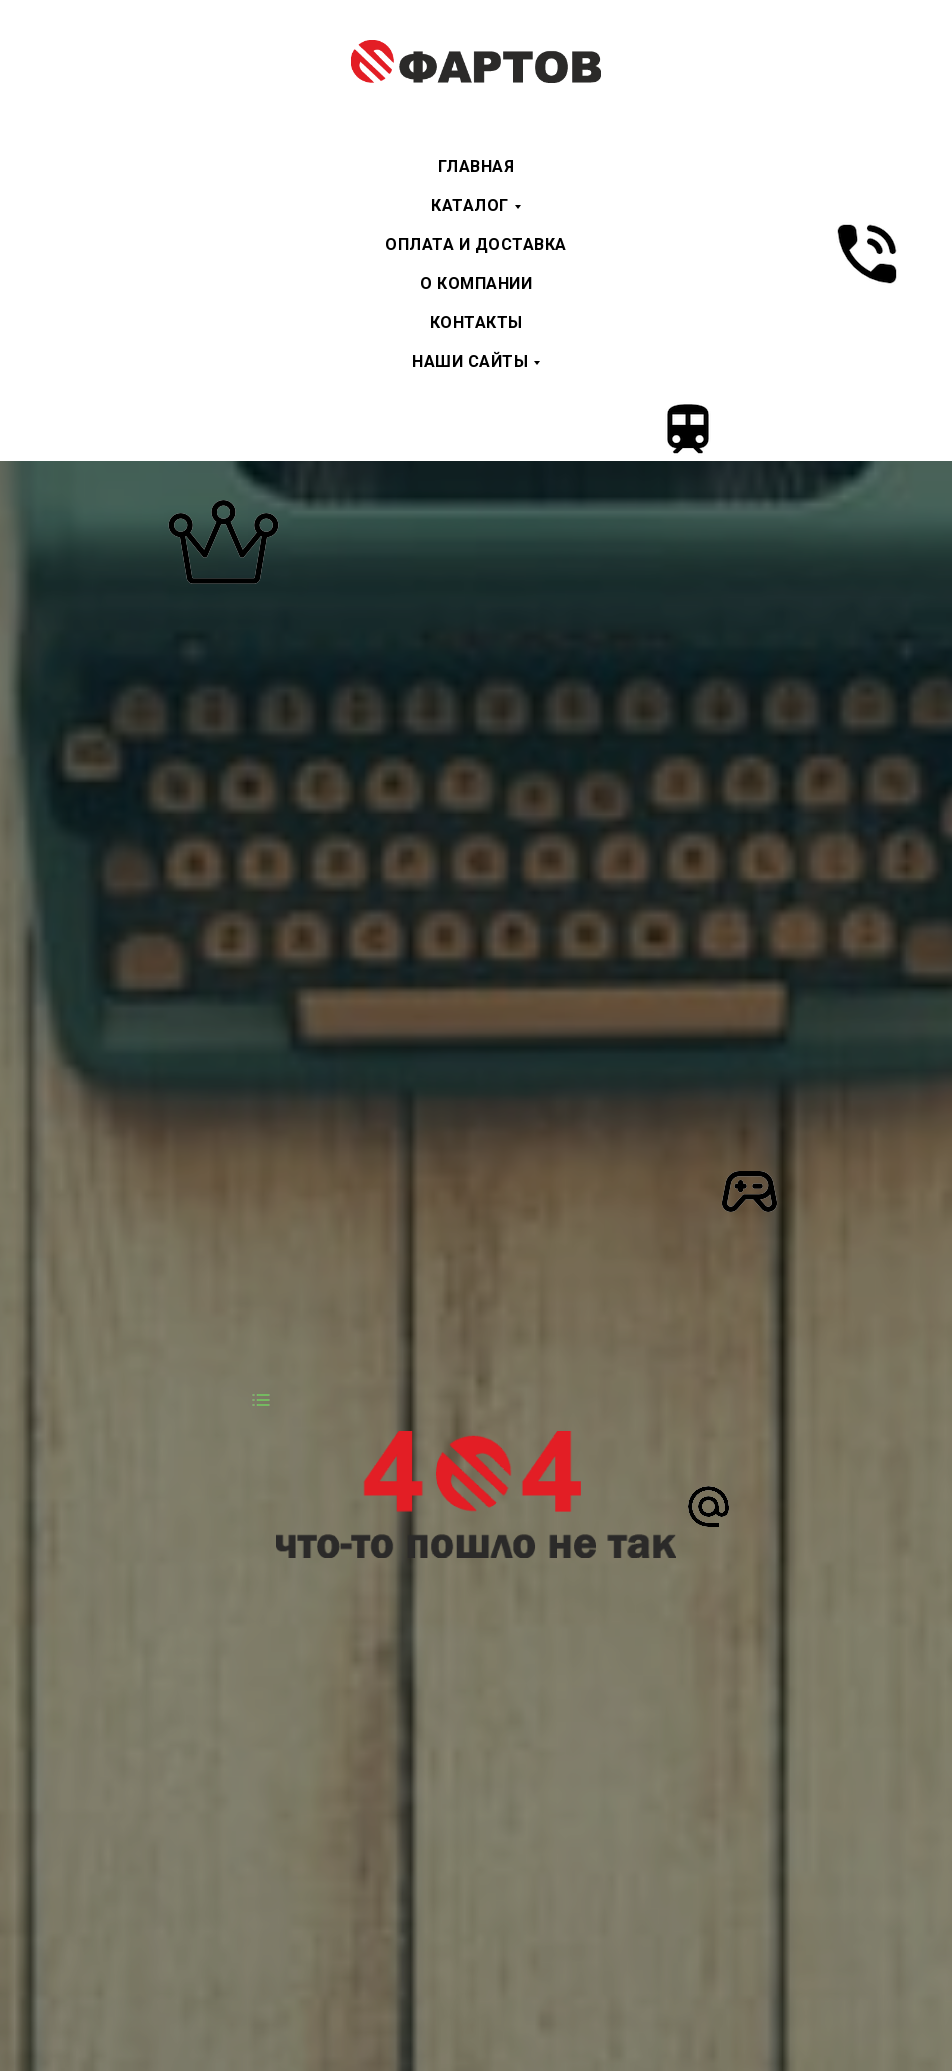 This screenshot has height=2071, width=952. I want to click on view train schedules or routes, so click(688, 430).